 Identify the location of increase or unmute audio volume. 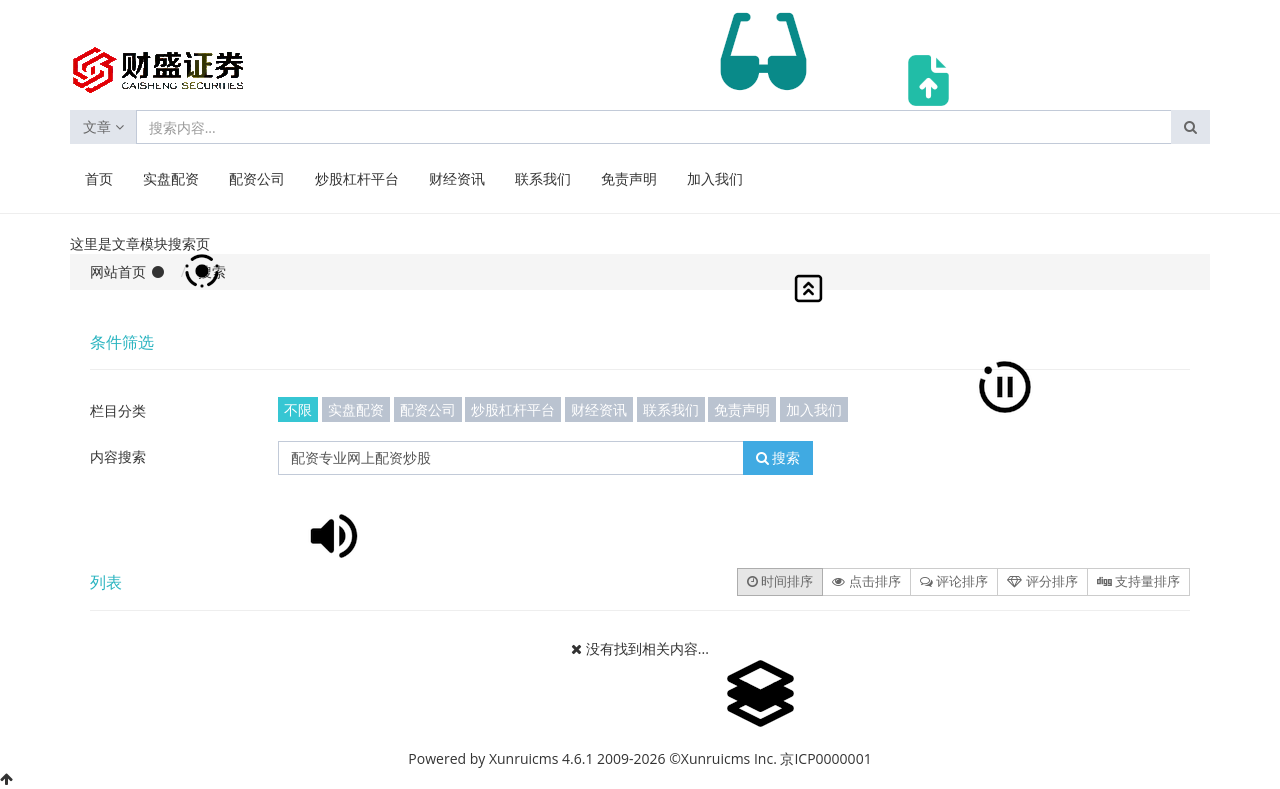
(334, 536).